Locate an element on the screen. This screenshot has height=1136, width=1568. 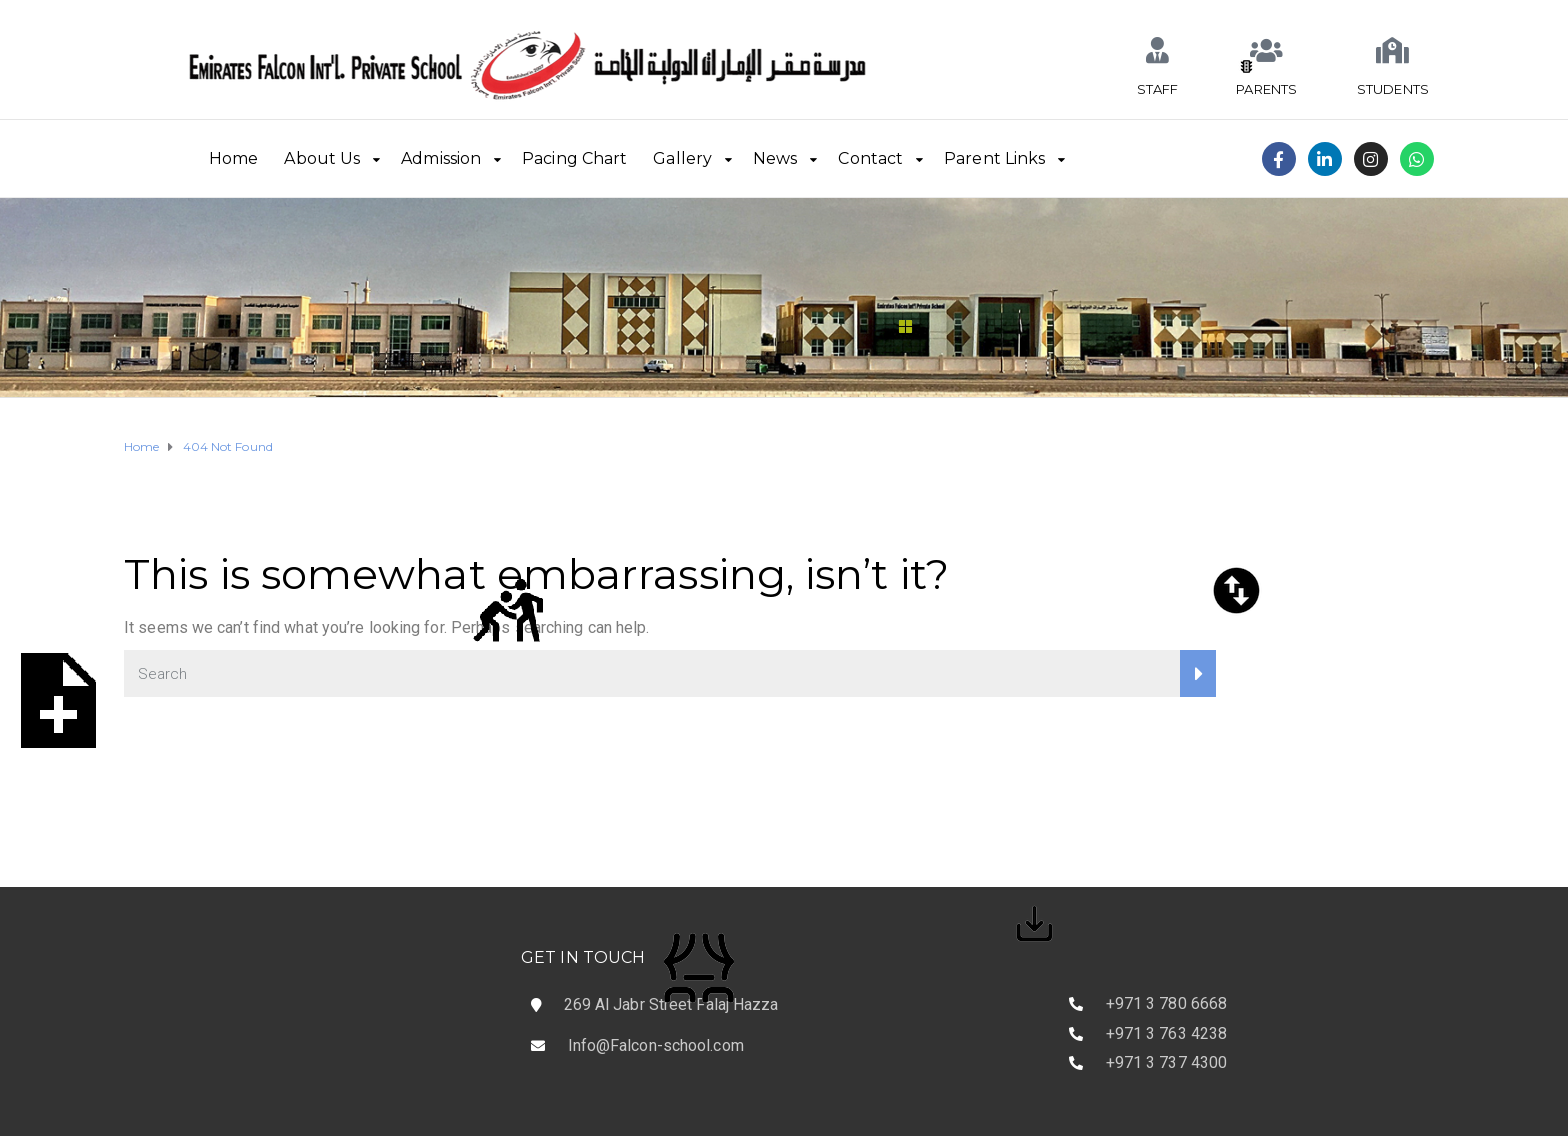
download file to device is located at coordinates (1034, 923).